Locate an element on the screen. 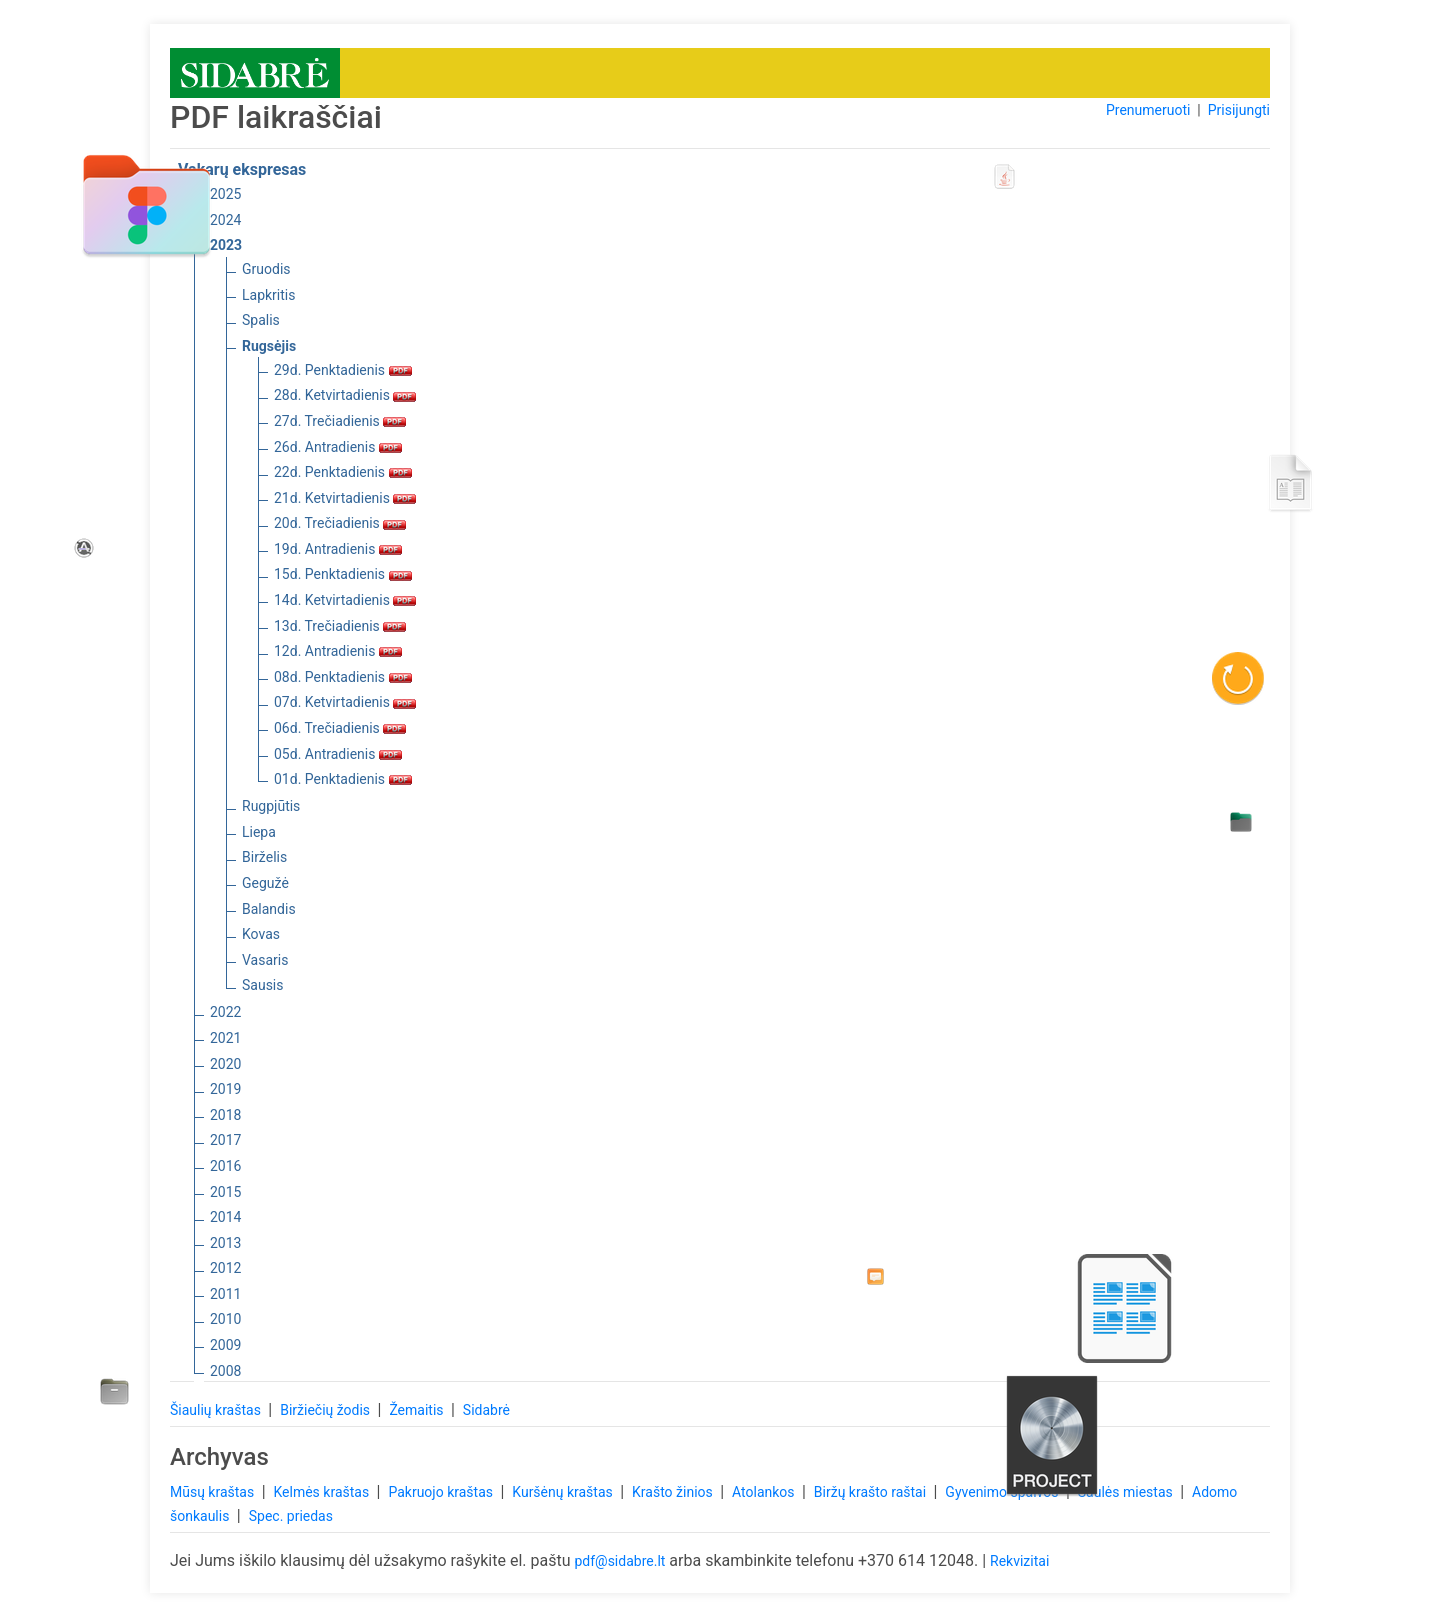  libreoffice master document file type is located at coordinates (1124, 1308).